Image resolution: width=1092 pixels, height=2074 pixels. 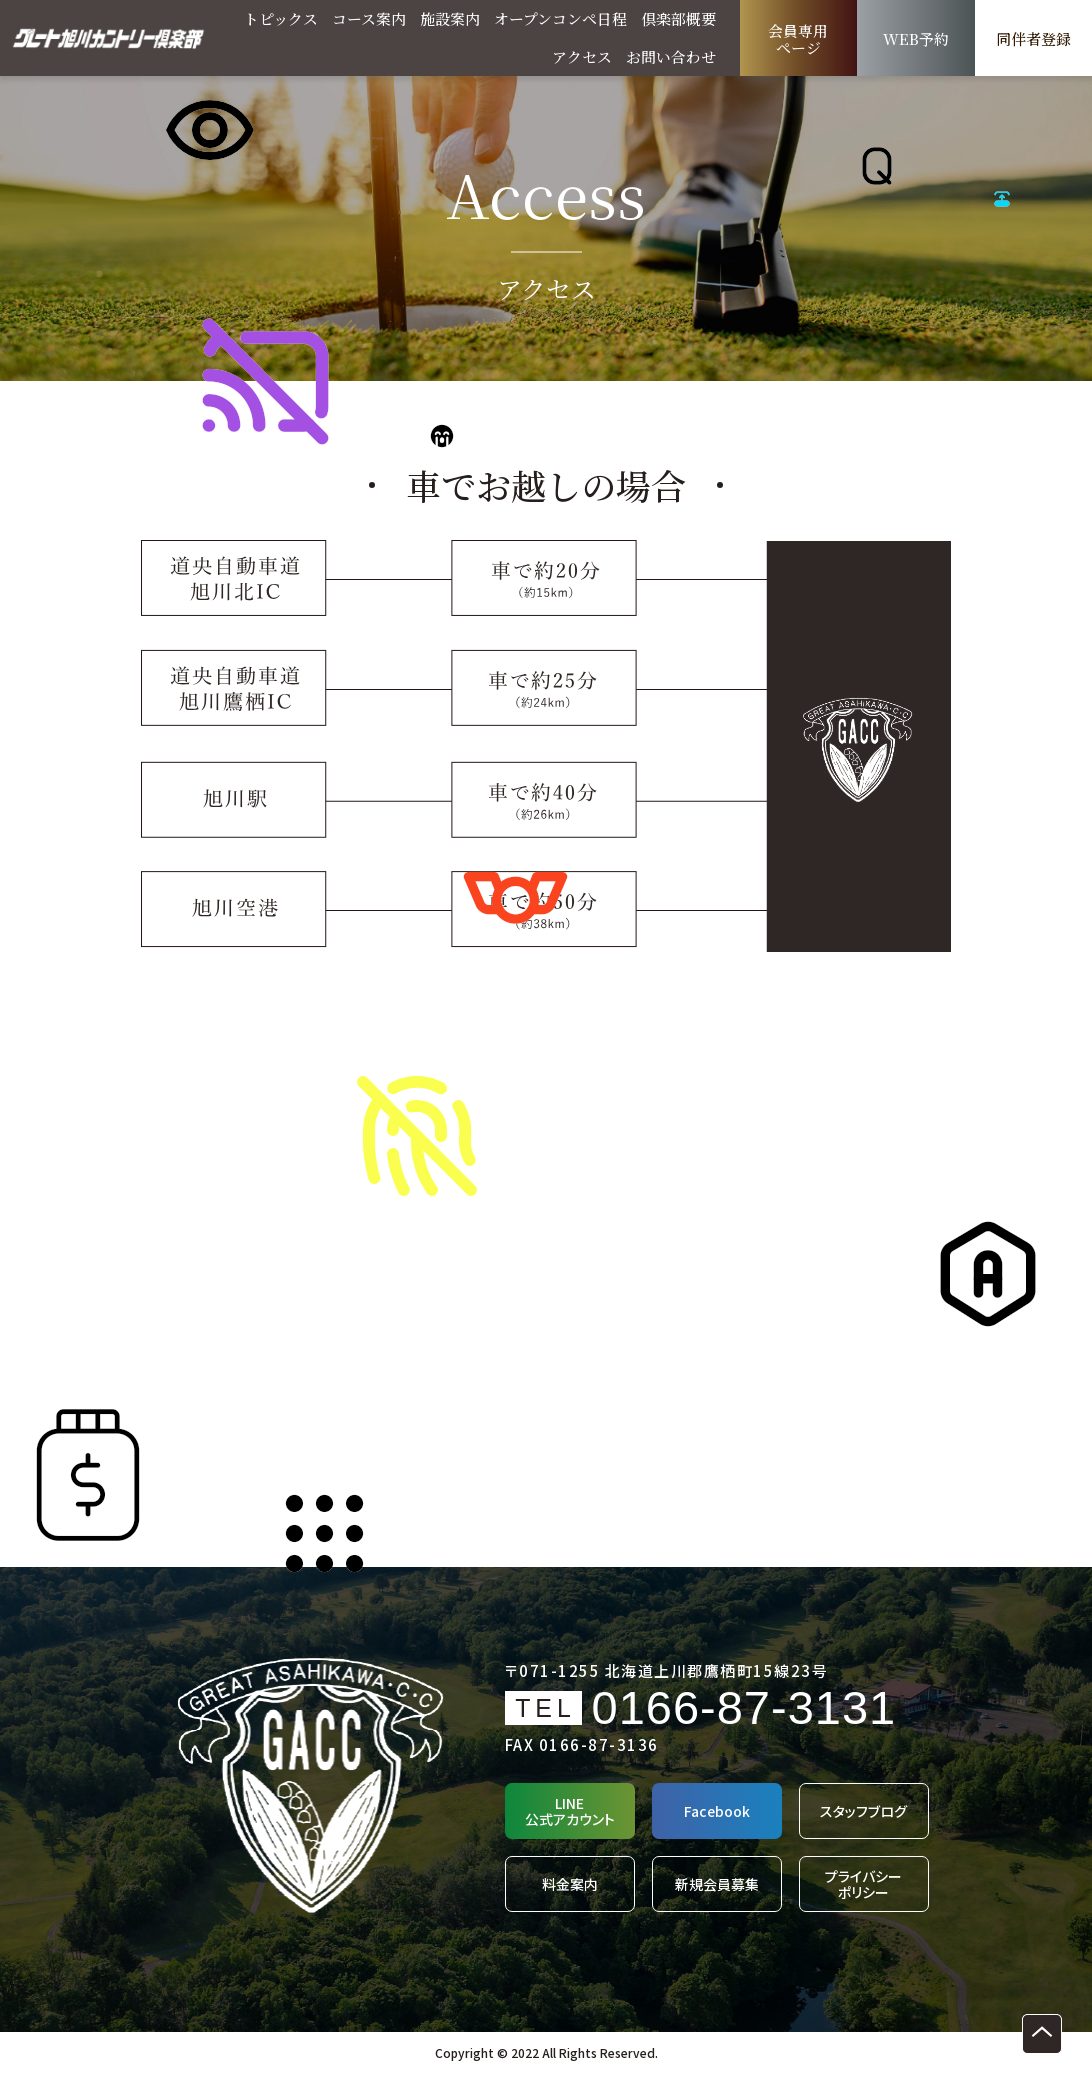 What do you see at coordinates (88, 1475) in the screenshot?
I see `send a tip or donation` at bounding box center [88, 1475].